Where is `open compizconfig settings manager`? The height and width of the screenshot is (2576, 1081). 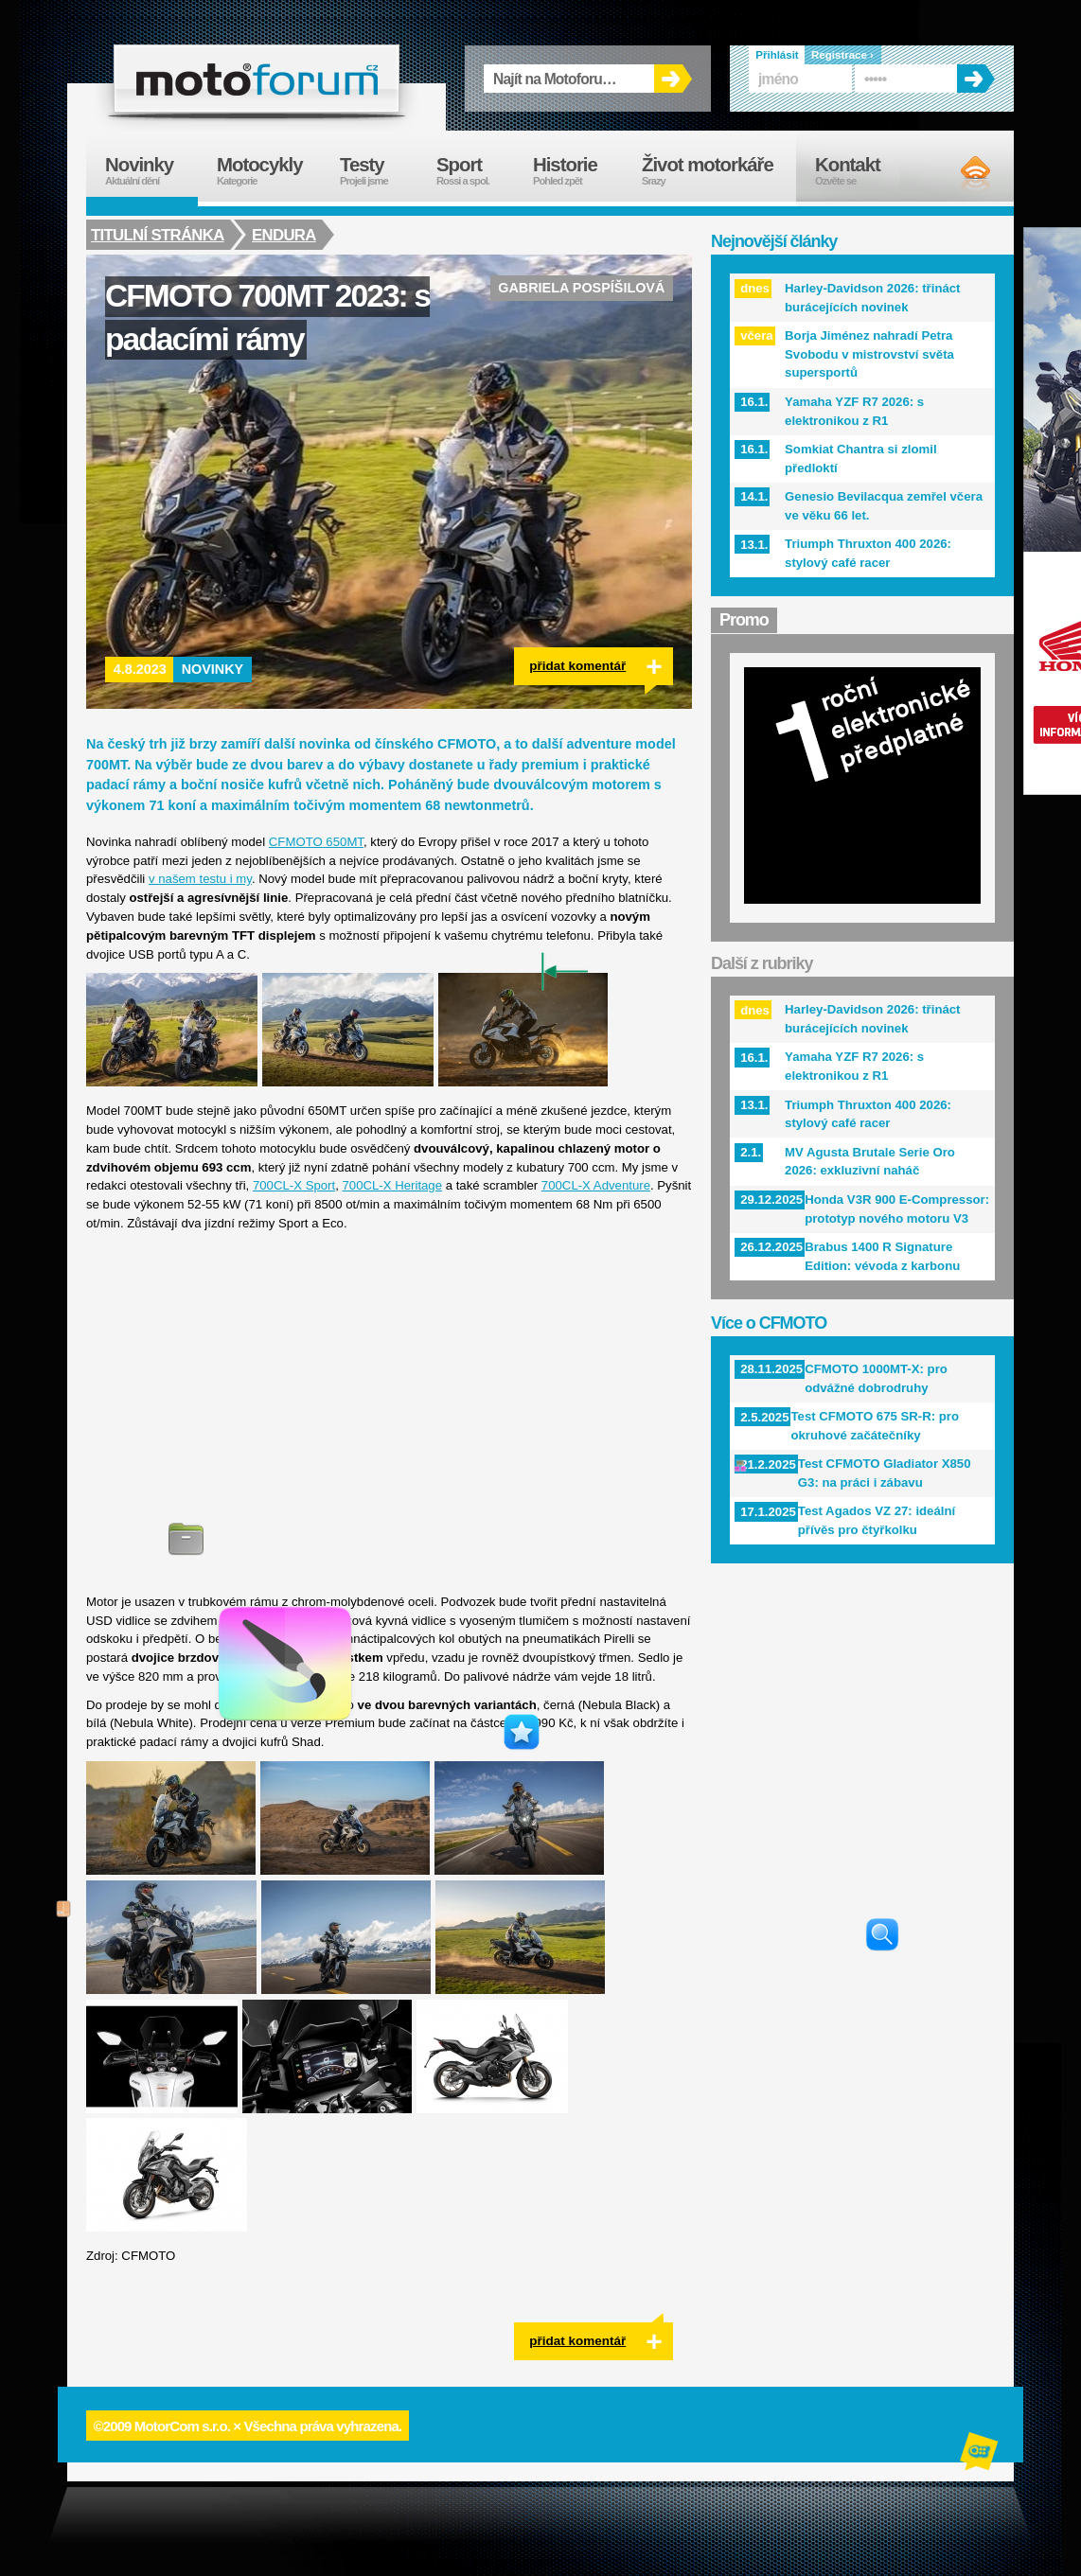
open compizconfig settings manager is located at coordinates (522, 1732).